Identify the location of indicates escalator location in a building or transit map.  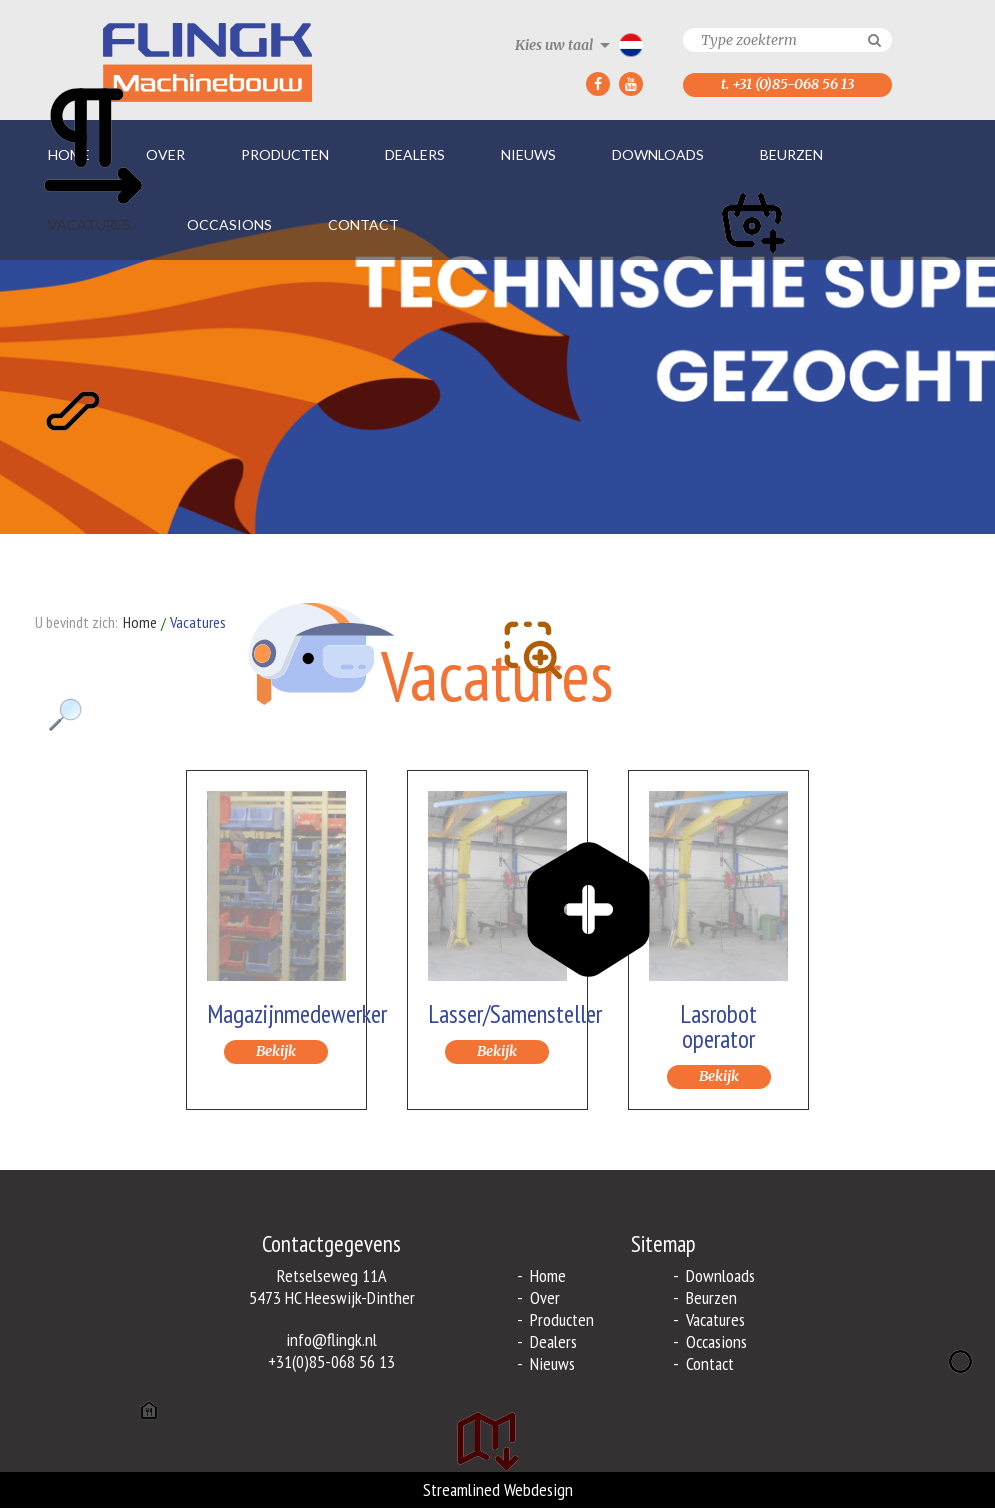
(73, 411).